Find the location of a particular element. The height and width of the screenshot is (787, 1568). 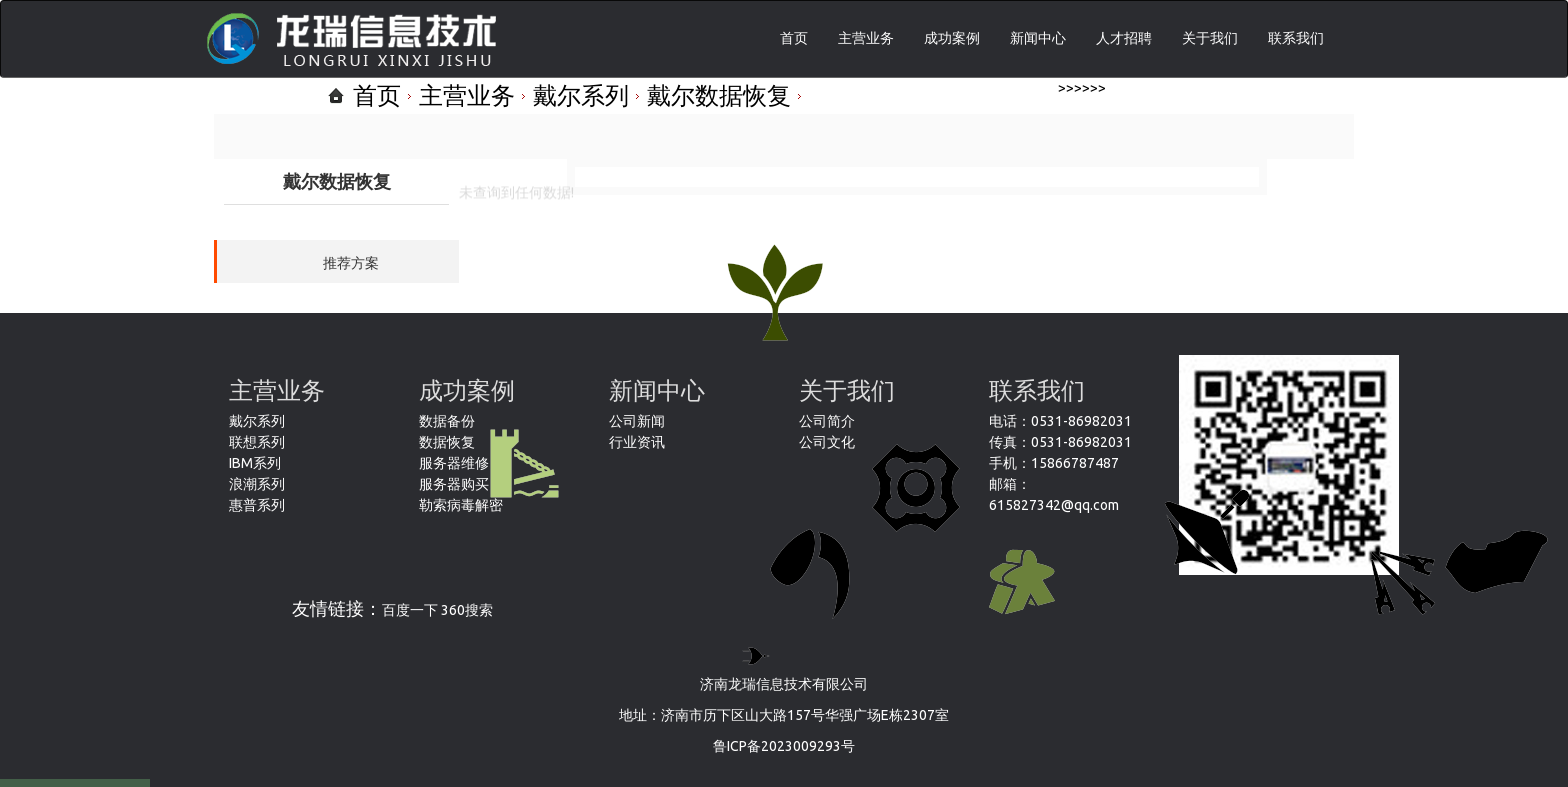

represents a NOR logic gate in circuit design is located at coordinates (756, 656).